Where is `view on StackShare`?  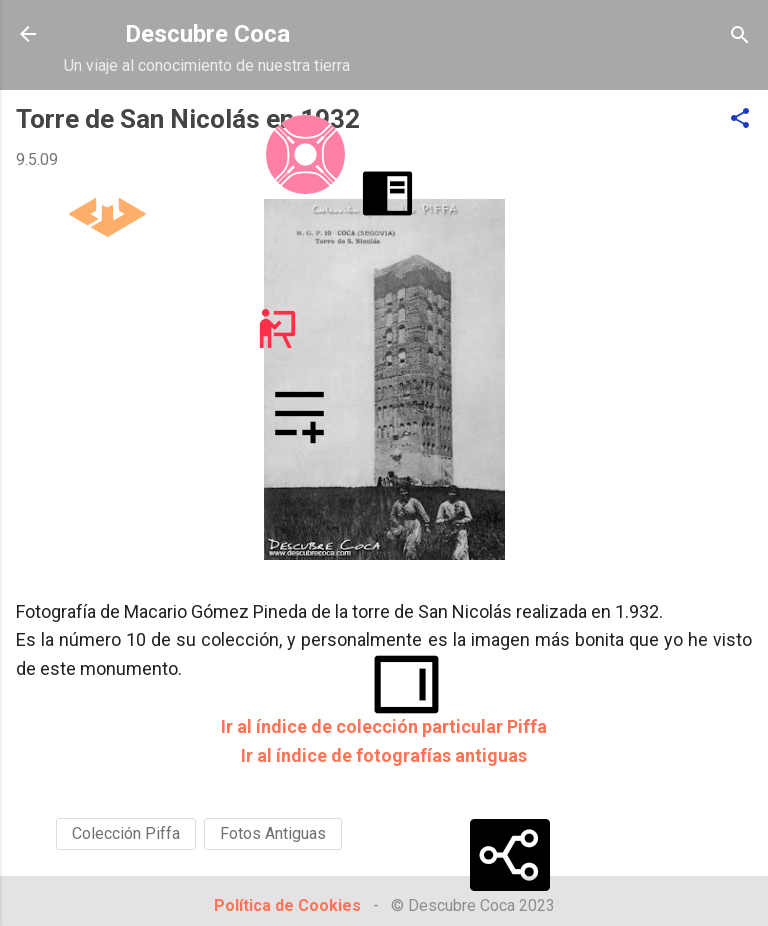
view on StackShare is located at coordinates (510, 855).